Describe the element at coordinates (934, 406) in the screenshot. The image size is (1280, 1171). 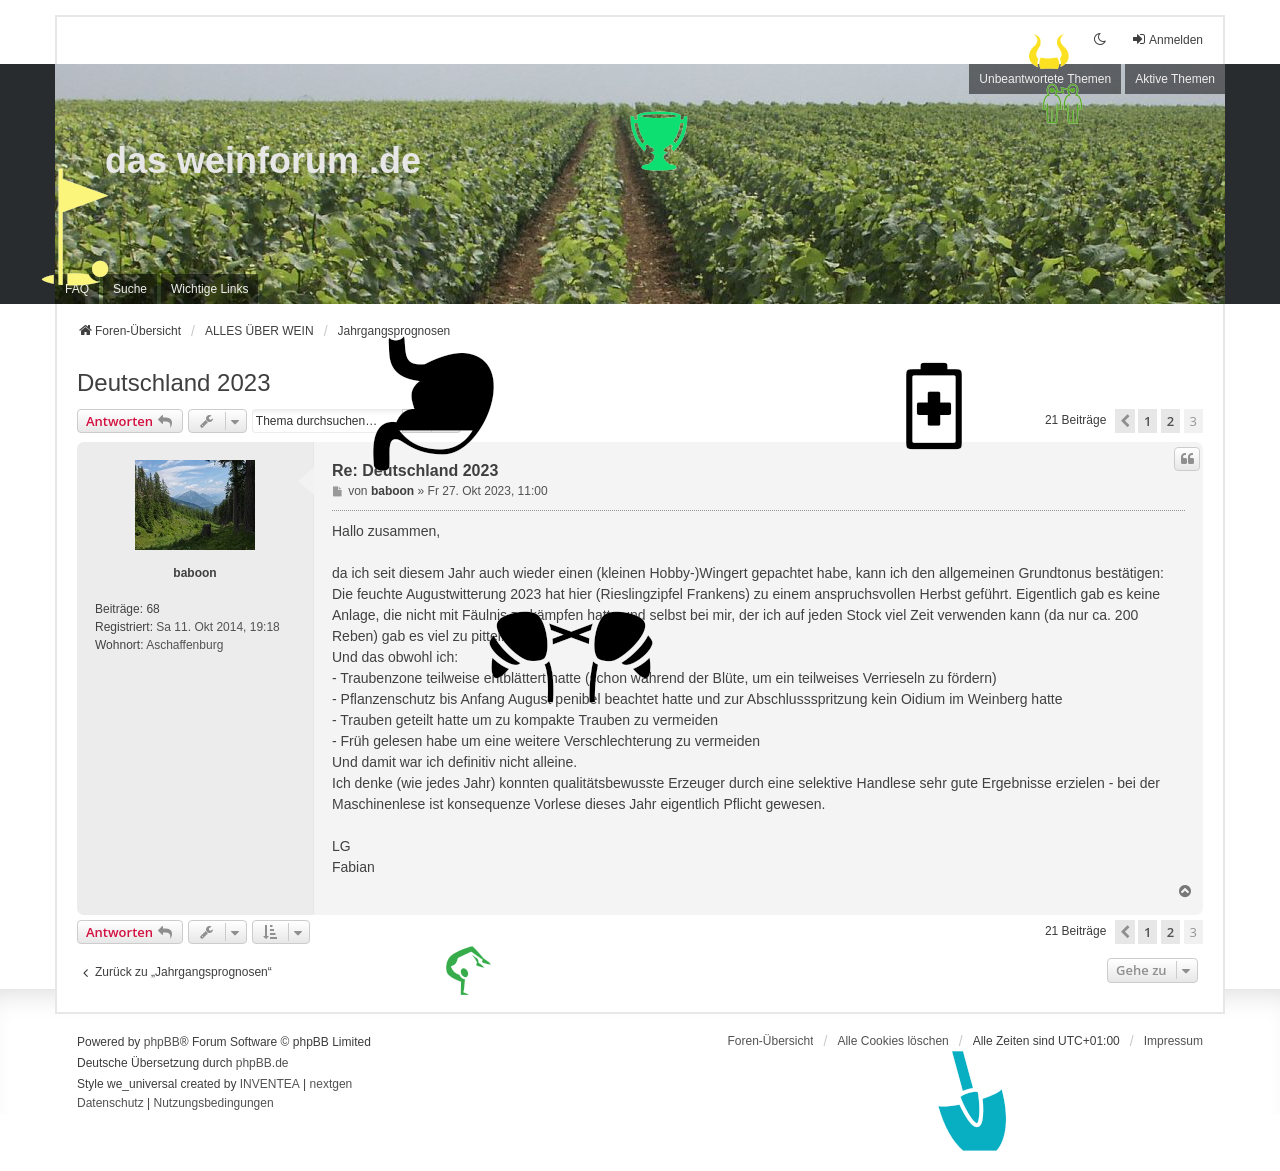
I see `add battery or enable battery saver mode` at that location.